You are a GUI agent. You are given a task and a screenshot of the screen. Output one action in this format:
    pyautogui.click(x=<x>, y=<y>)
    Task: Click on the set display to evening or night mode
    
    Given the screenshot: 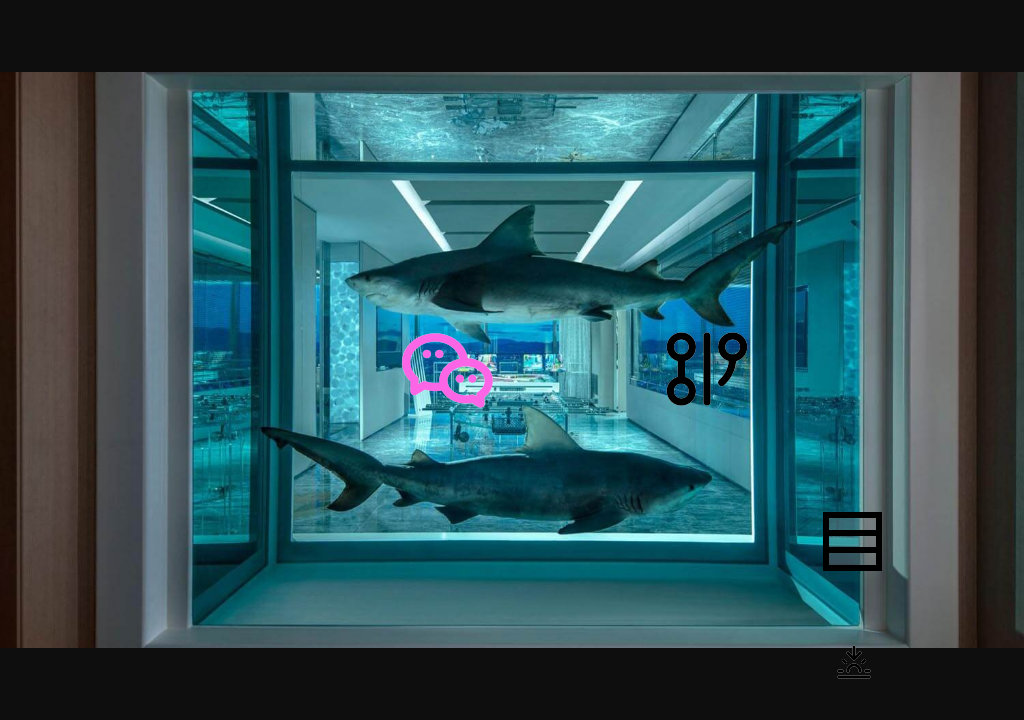 What is the action you would take?
    pyautogui.click(x=854, y=662)
    